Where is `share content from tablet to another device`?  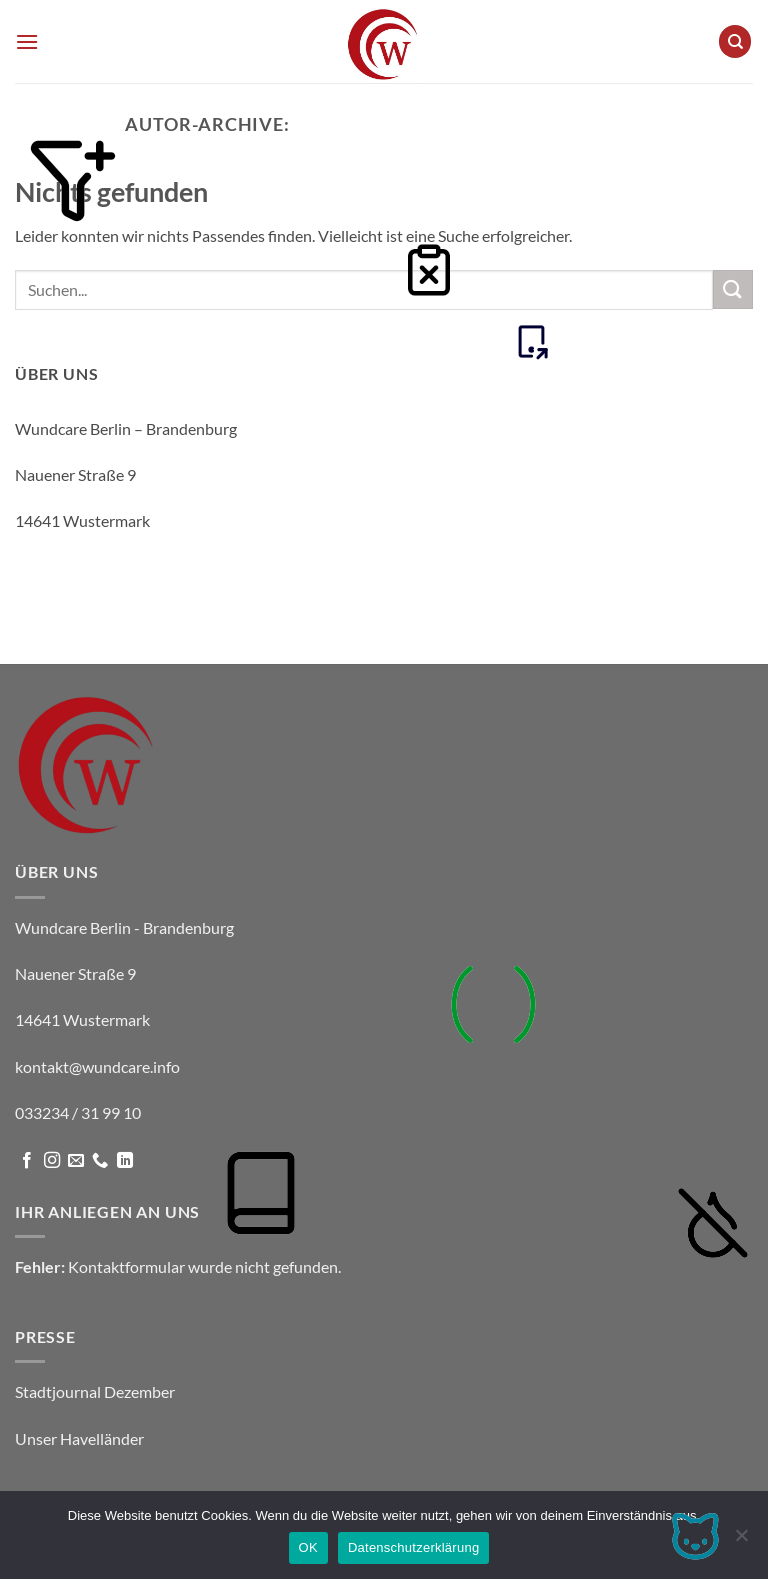
share content from tablet to another device is located at coordinates (531, 341).